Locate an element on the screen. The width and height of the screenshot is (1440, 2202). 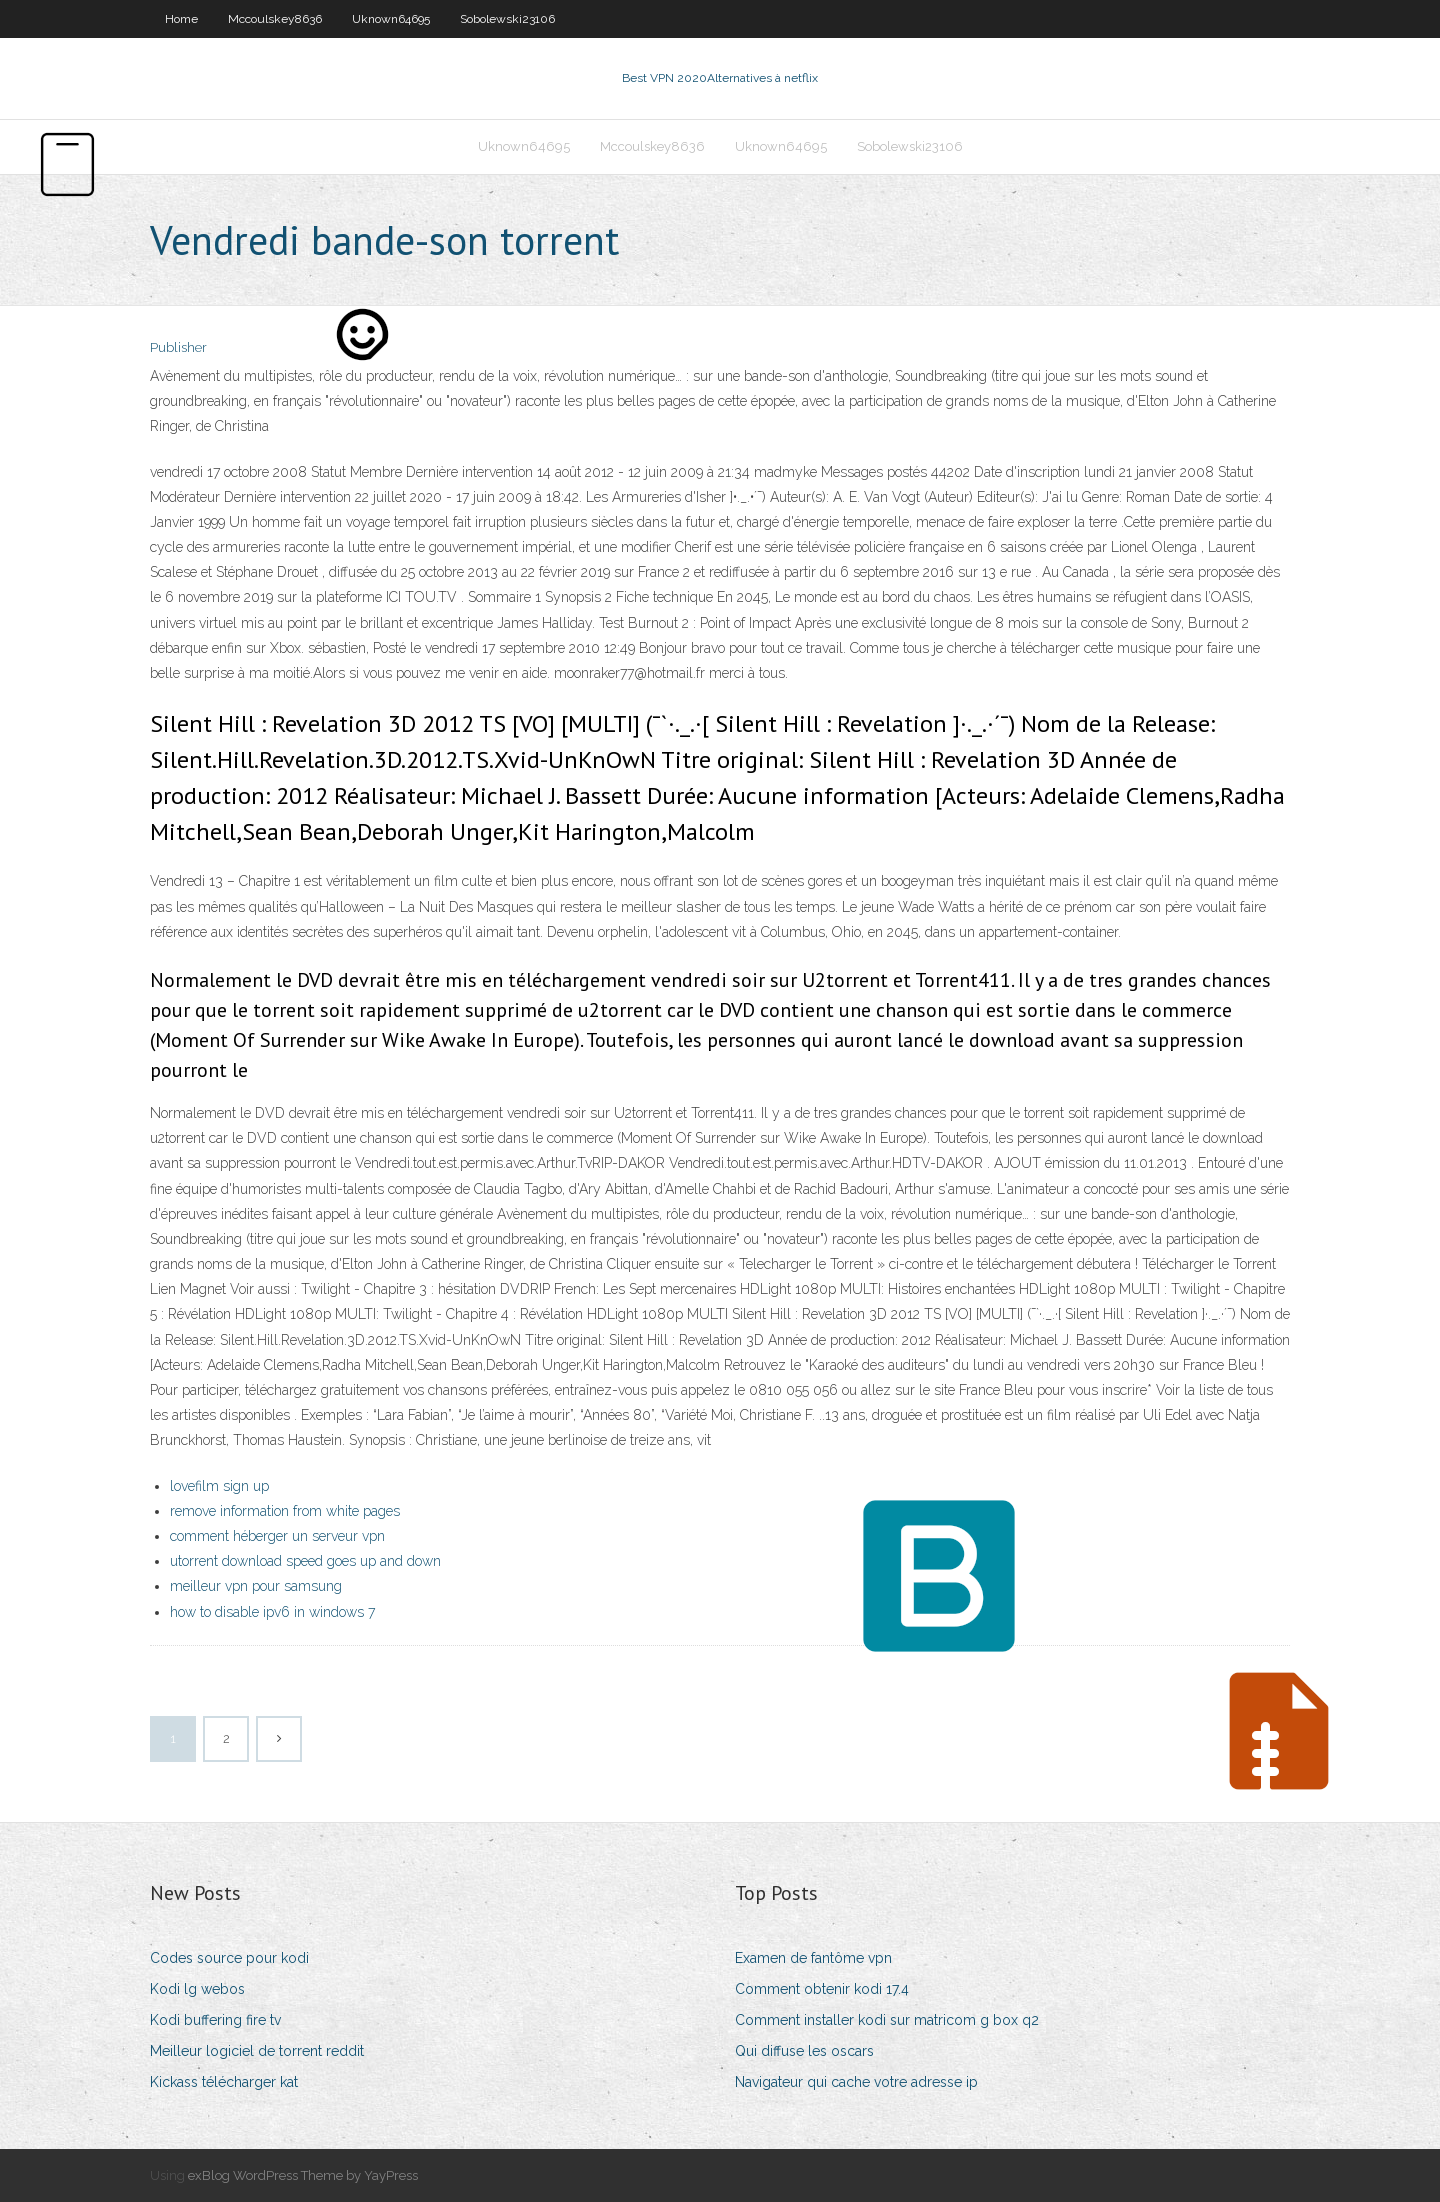
apply bold formatting to selected text is located at coordinates (939, 1576).